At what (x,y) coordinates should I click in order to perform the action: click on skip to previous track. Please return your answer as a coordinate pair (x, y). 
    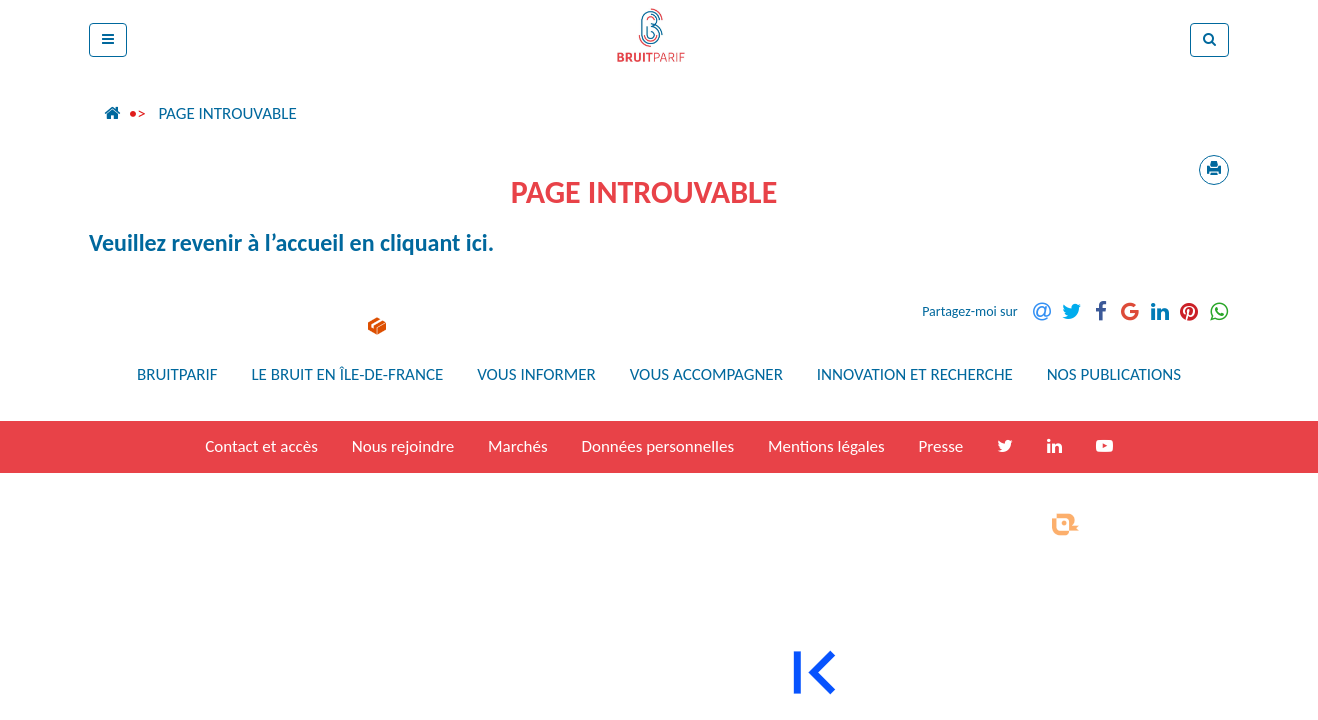
    Looking at the image, I should click on (811, 672).